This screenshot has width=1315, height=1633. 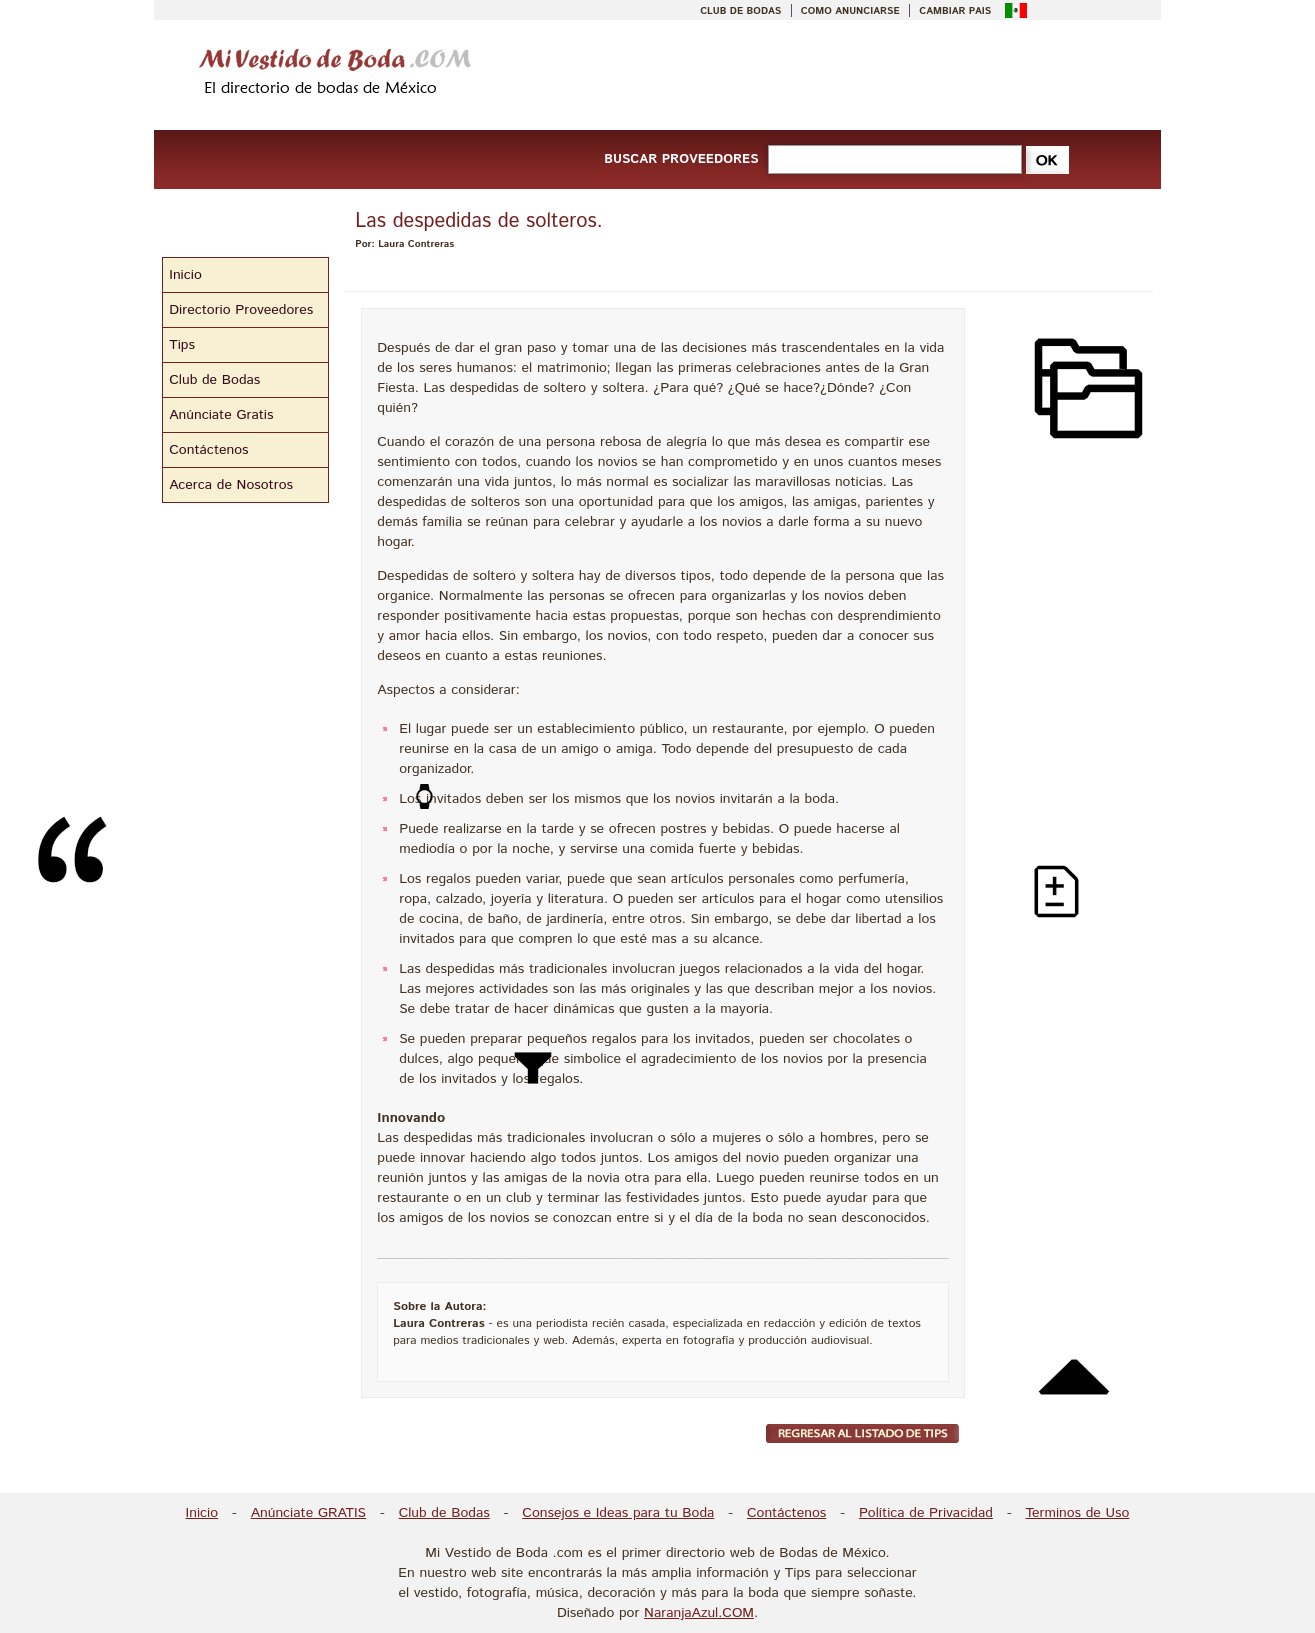 What do you see at coordinates (1074, 1377) in the screenshot?
I see `collapse an expanded section or panel` at bounding box center [1074, 1377].